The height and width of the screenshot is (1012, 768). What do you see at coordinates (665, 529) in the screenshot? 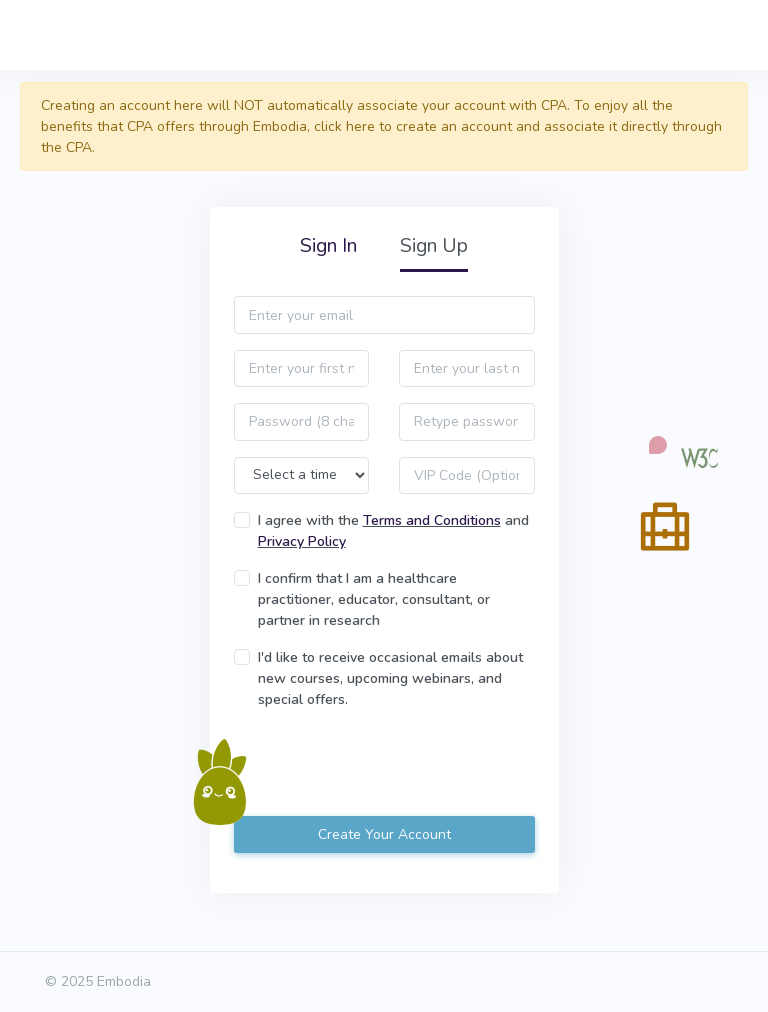
I see `access work or business documents` at bounding box center [665, 529].